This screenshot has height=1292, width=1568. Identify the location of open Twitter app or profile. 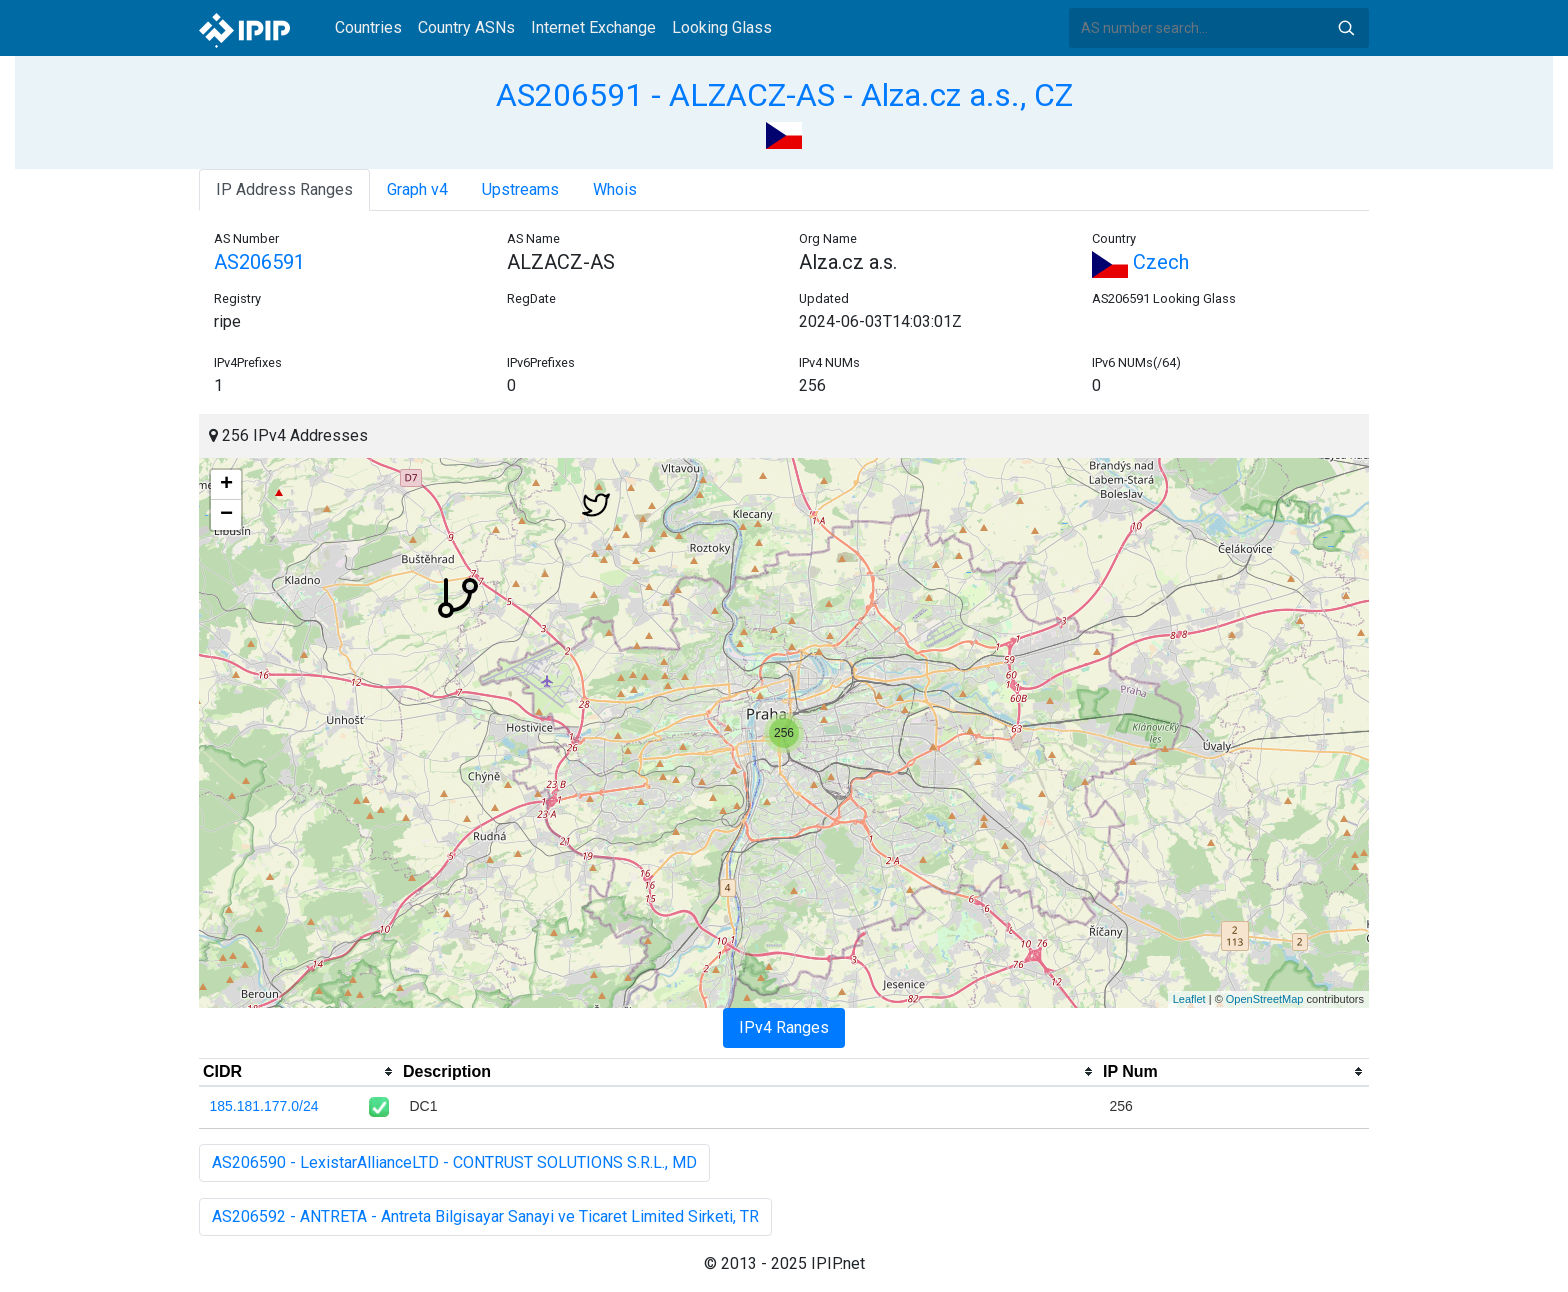
(596, 505).